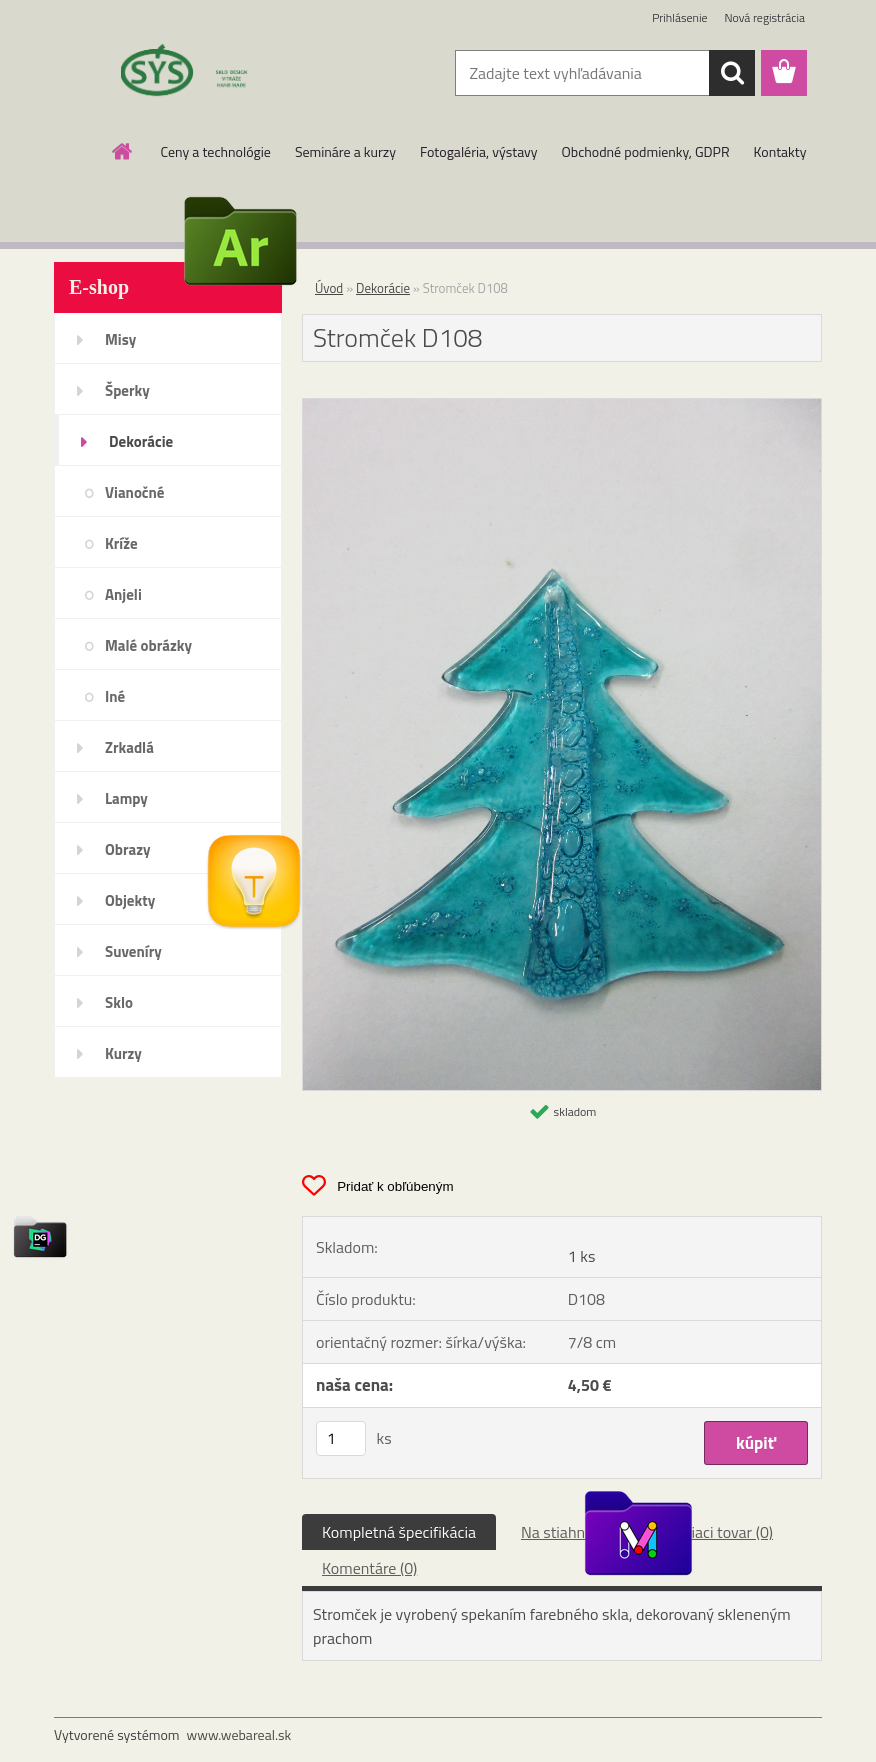 The image size is (876, 1762). What do you see at coordinates (240, 244) in the screenshot?
I see `open adobe aero project files folder` at bounding box center [240, 244].